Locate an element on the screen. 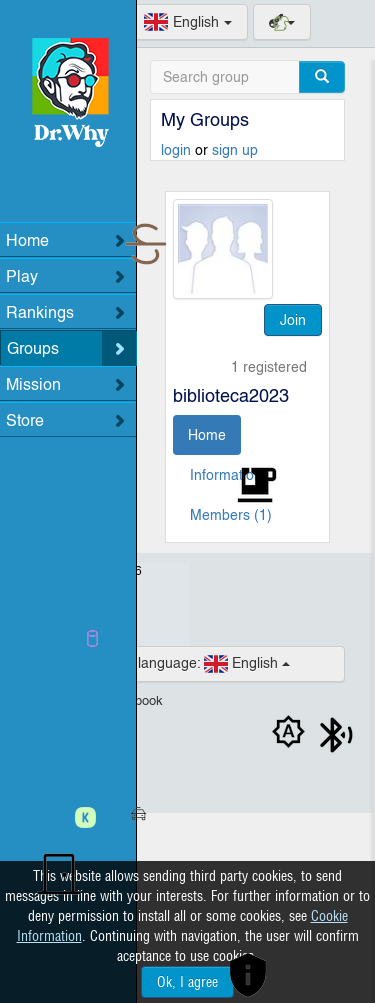  contact or locate emergency services is located at coordinates (138, 814).